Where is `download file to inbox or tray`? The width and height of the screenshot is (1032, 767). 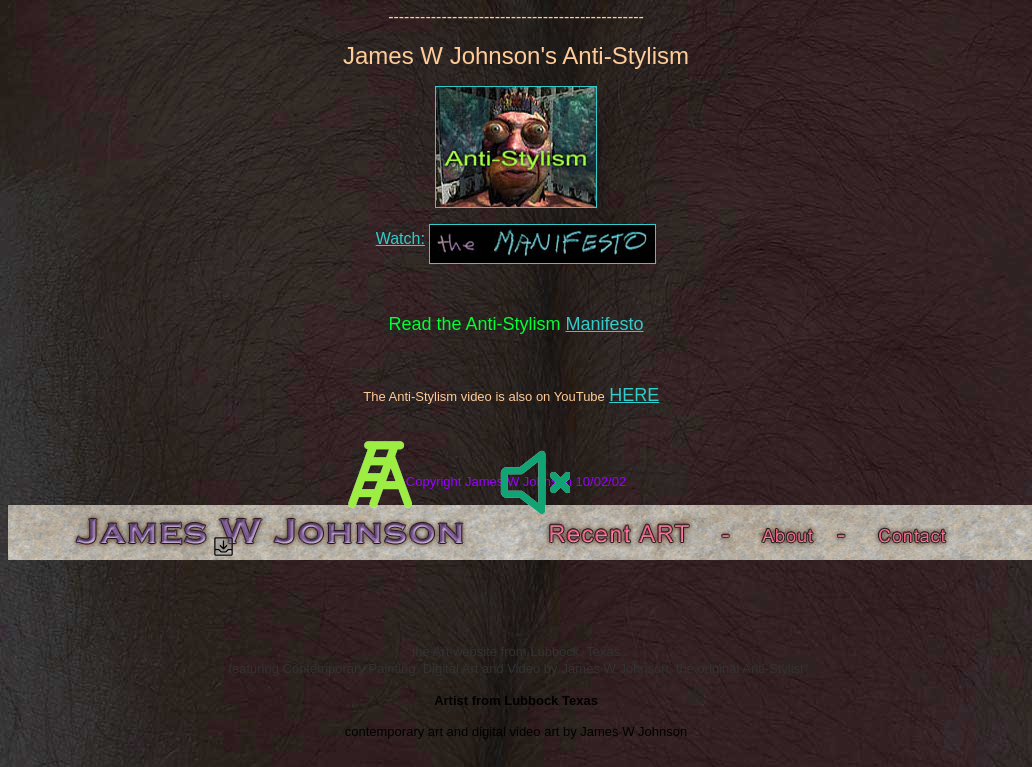 download file to inbox or tray is located at coordinates (223, 546).